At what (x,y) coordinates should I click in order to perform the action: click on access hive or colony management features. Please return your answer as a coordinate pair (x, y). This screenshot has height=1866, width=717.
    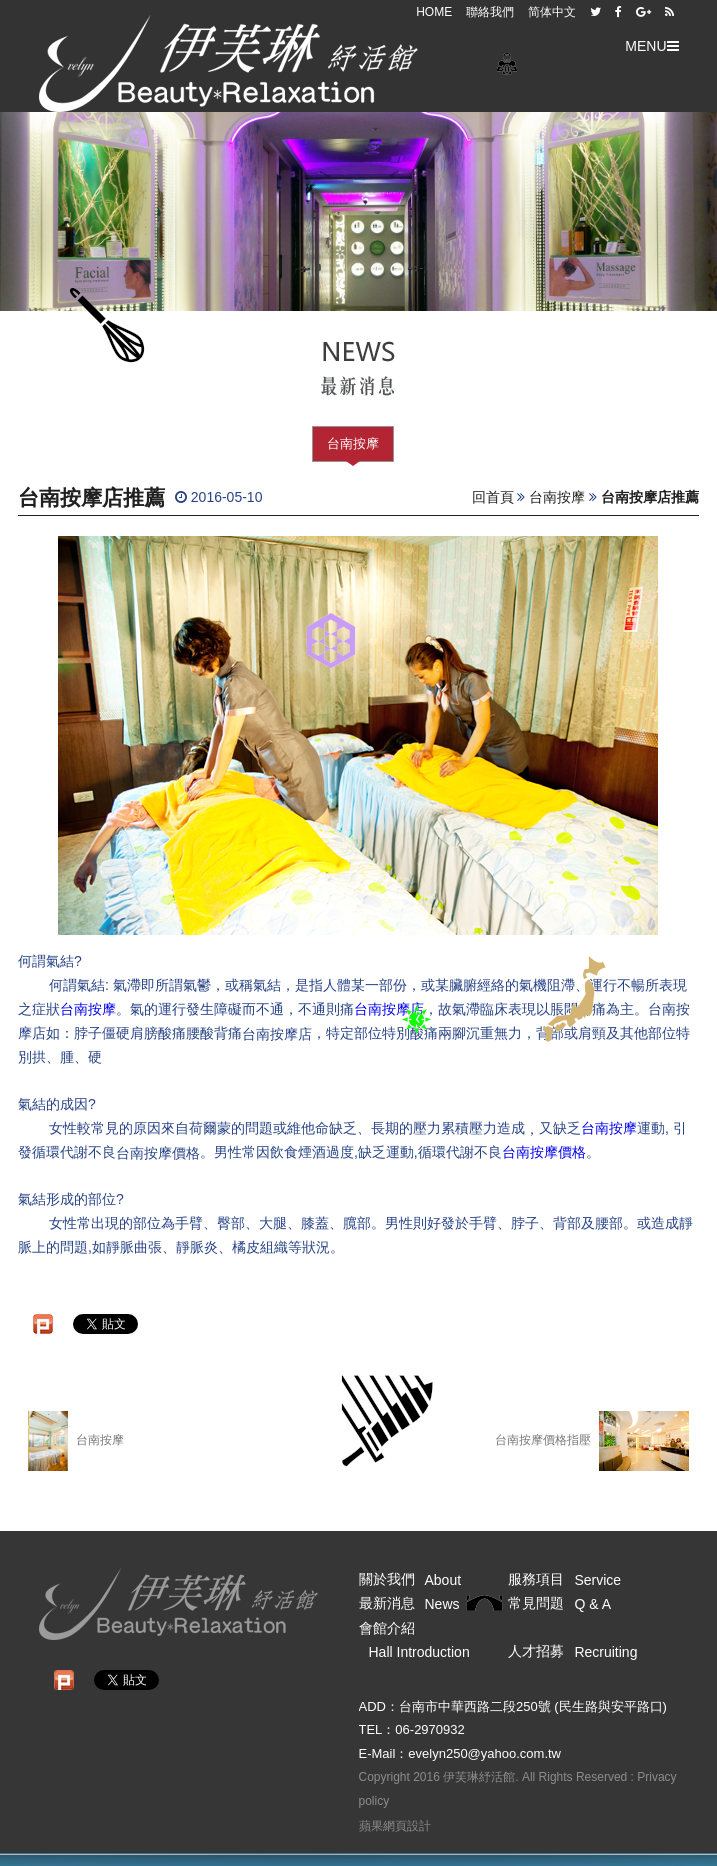
    Looking at the image, I should click on (331, 640).